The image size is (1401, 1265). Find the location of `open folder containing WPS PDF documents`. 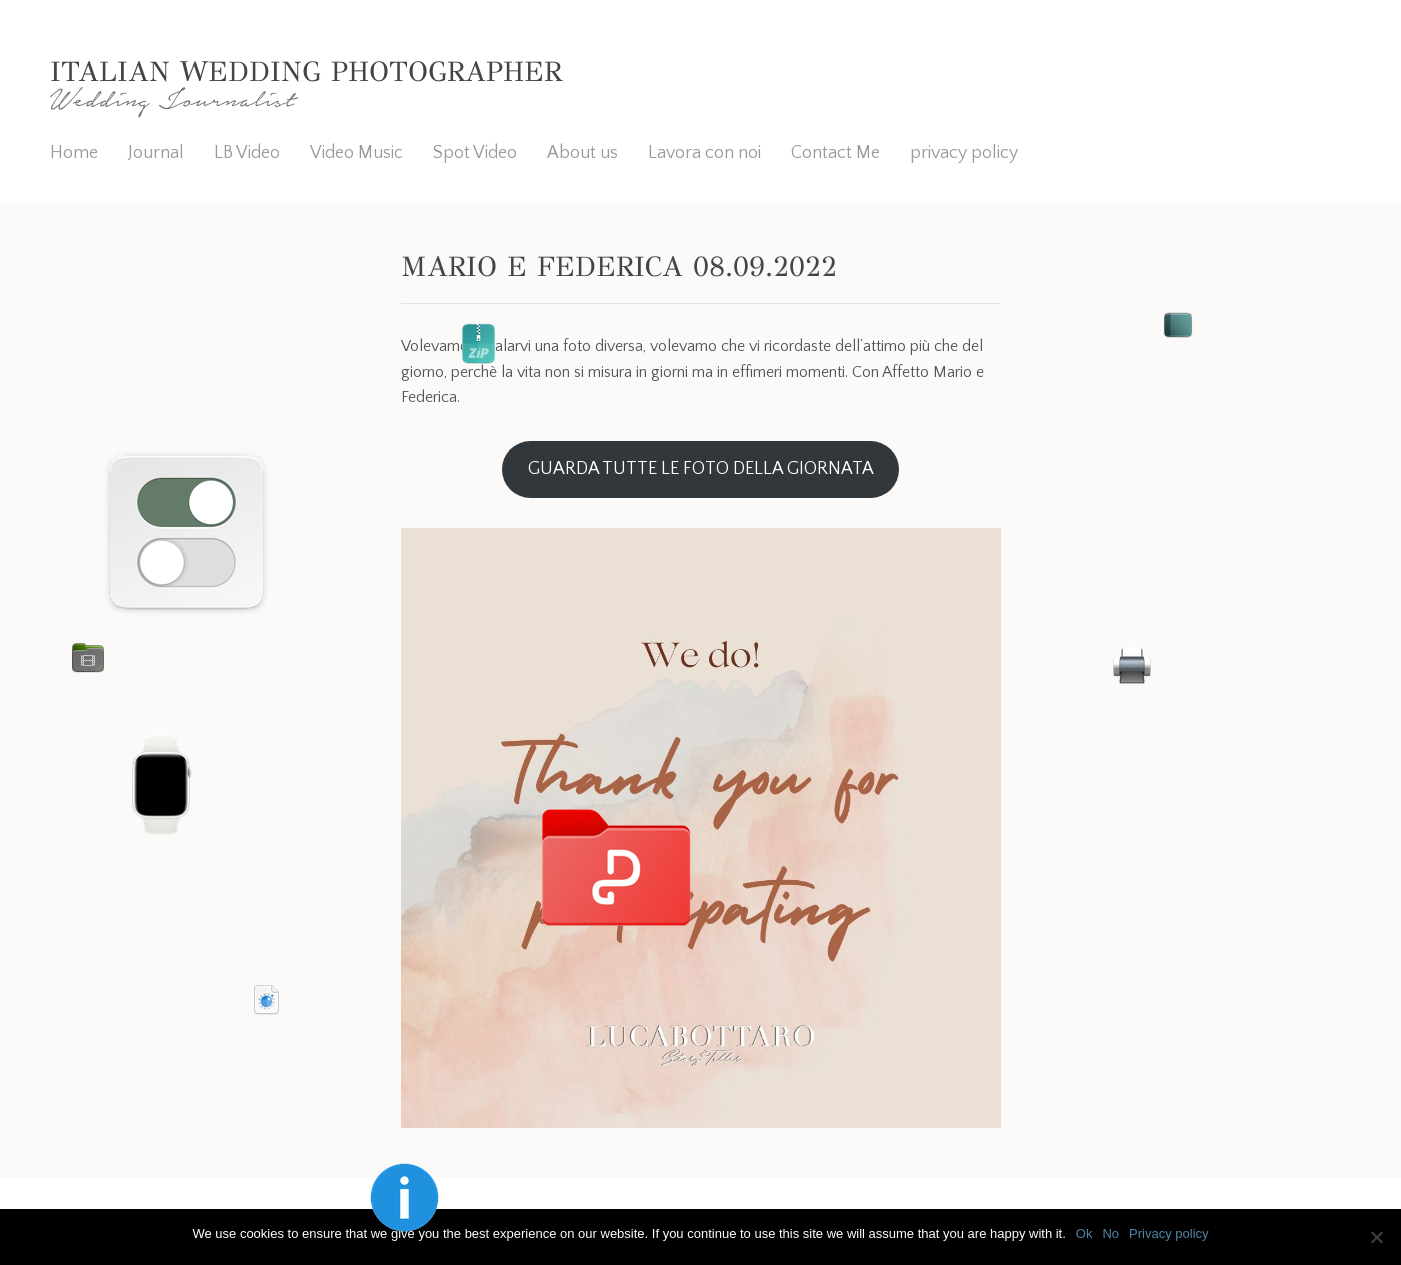

open folder containing WPS PDF documents is located at coordinates (615, 871).